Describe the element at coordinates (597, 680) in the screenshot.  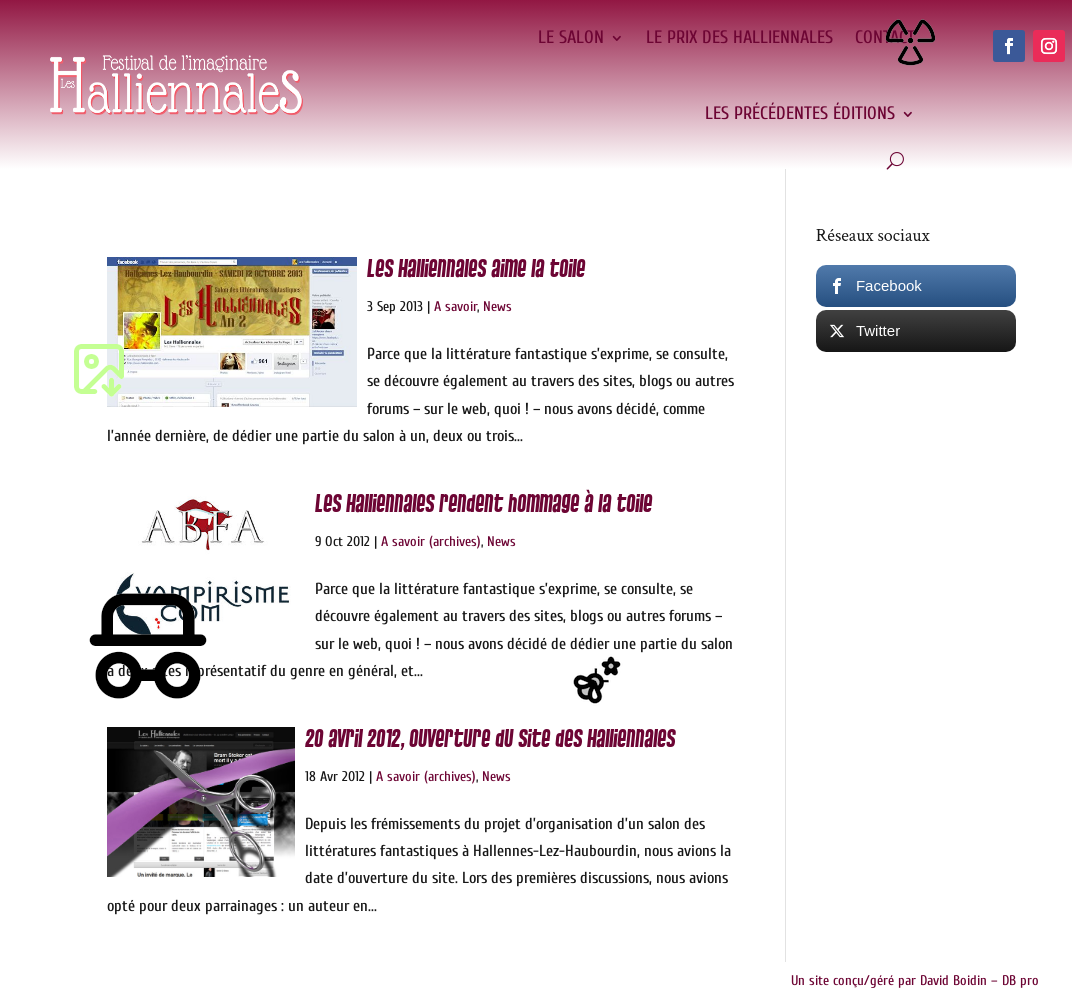
I see `access nature or outdoor-themed emoji` at that location.